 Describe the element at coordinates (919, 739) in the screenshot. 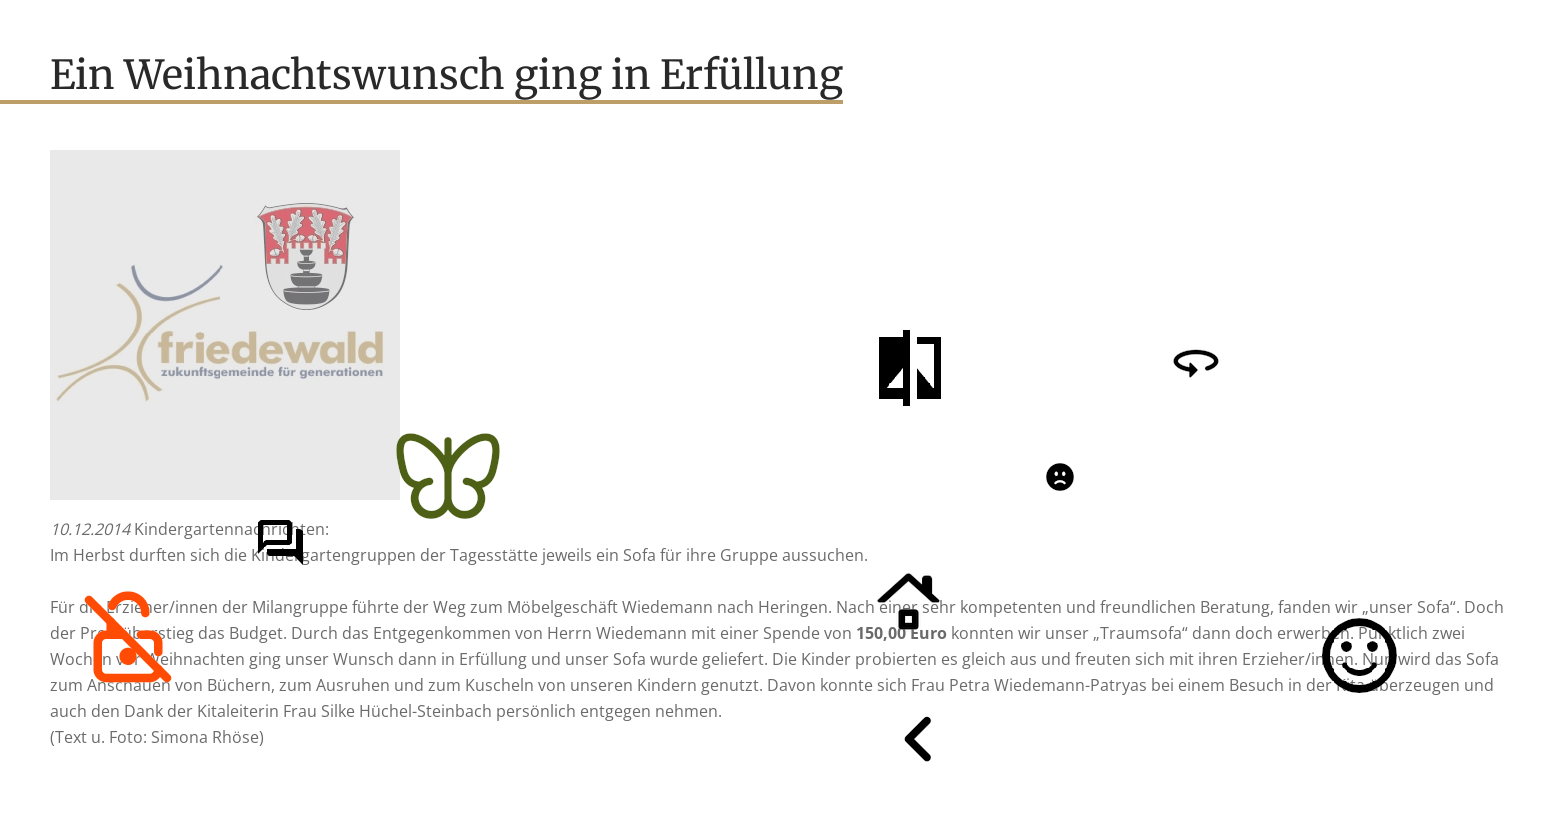

I see `navigate back to the previous screen` at that location.